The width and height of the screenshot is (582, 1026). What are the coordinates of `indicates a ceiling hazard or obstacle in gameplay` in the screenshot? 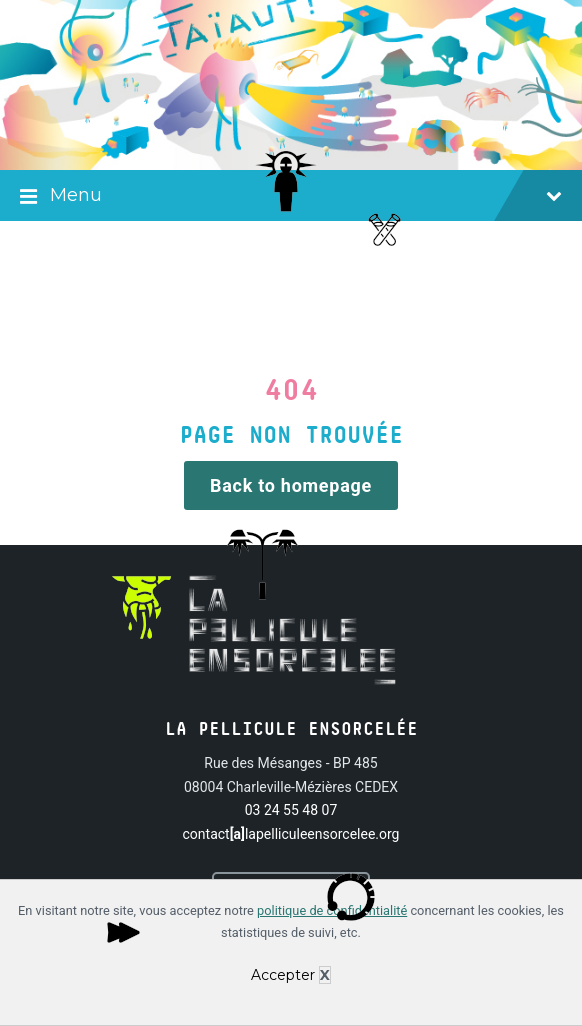 It's located at (141, 607).